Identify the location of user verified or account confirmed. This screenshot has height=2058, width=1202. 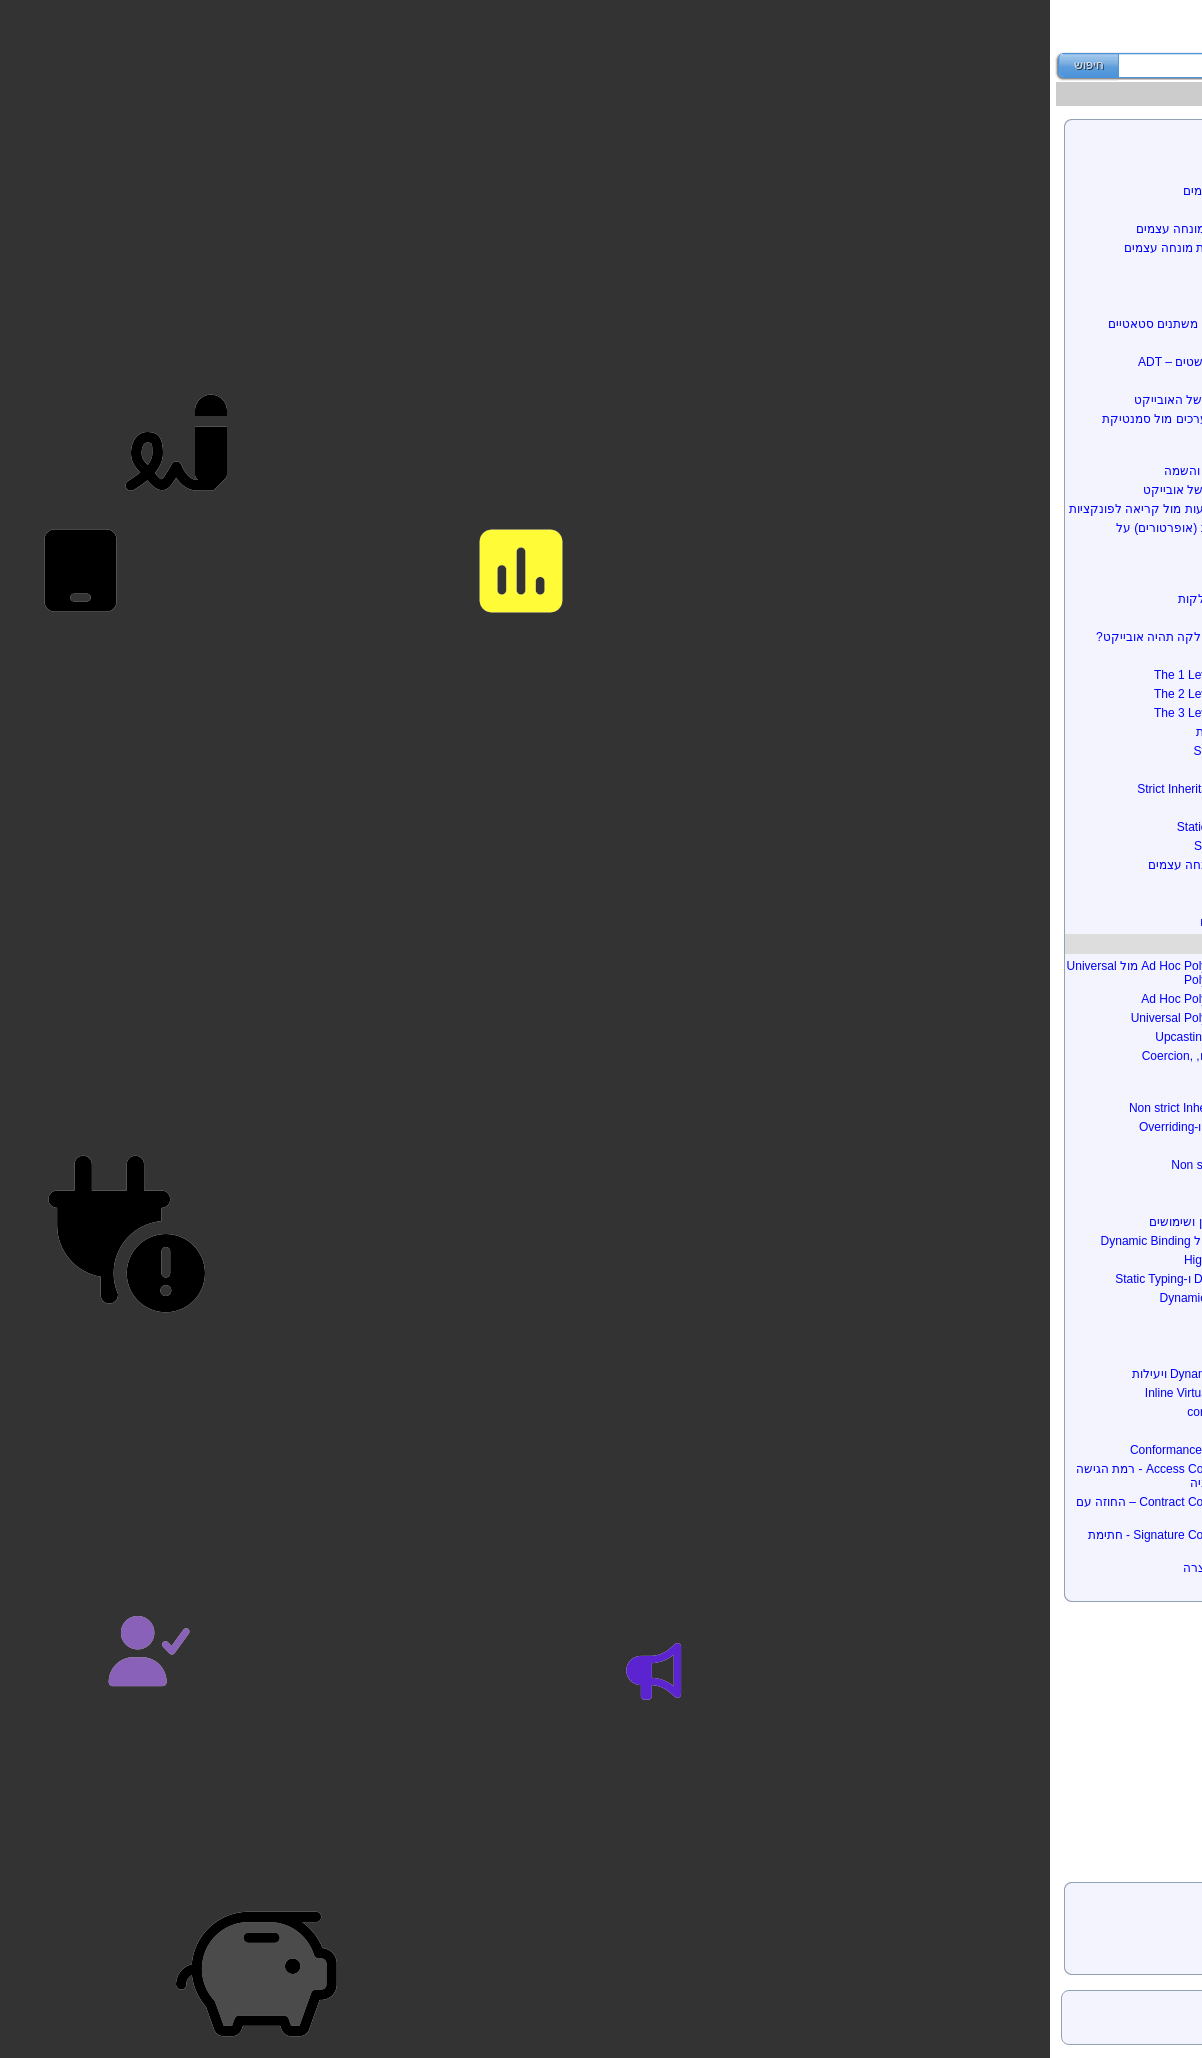
(146, 1650).